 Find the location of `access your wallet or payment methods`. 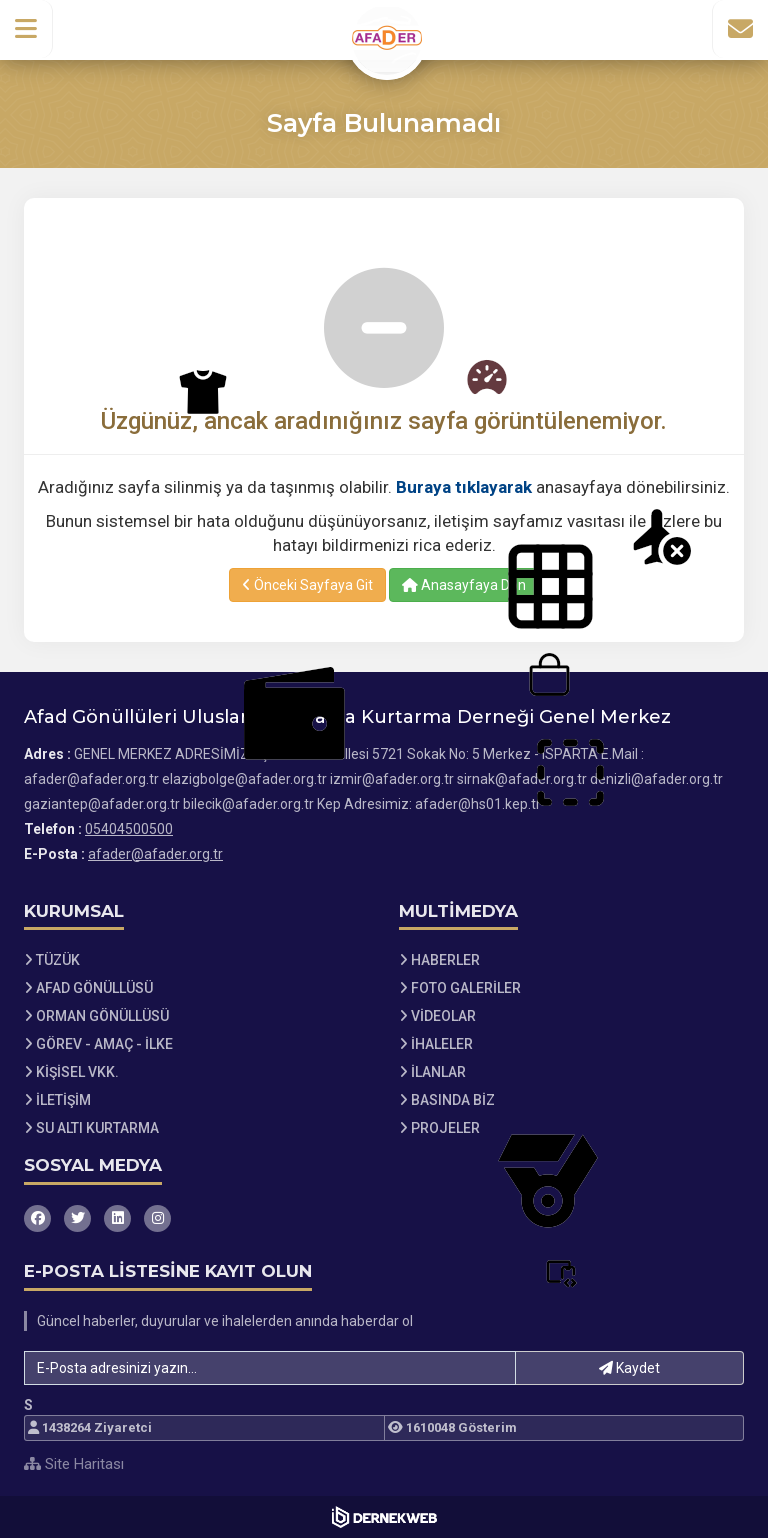

access your wallet or payment methods is located at coordinates (294, 716).